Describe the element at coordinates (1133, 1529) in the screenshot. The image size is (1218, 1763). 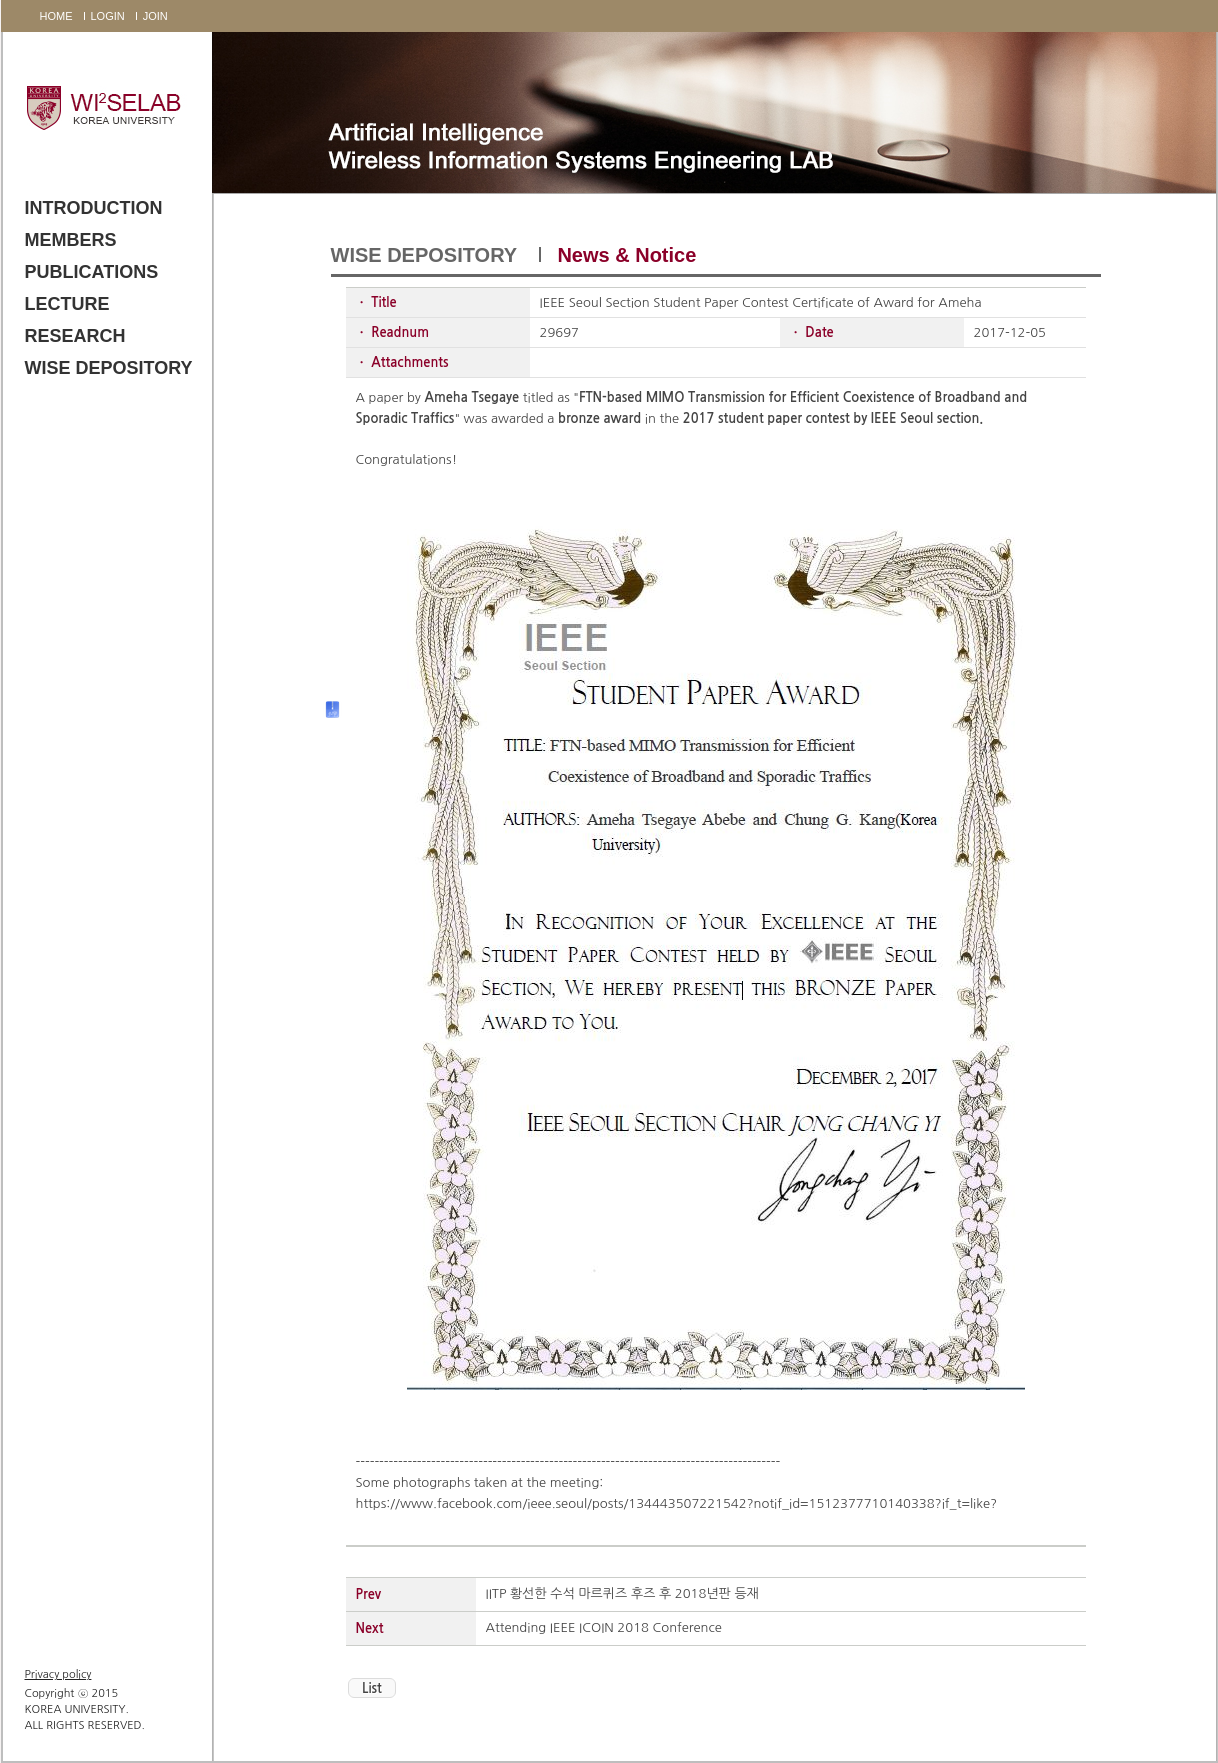
I see `access your favorites folder in the media library` at that location.